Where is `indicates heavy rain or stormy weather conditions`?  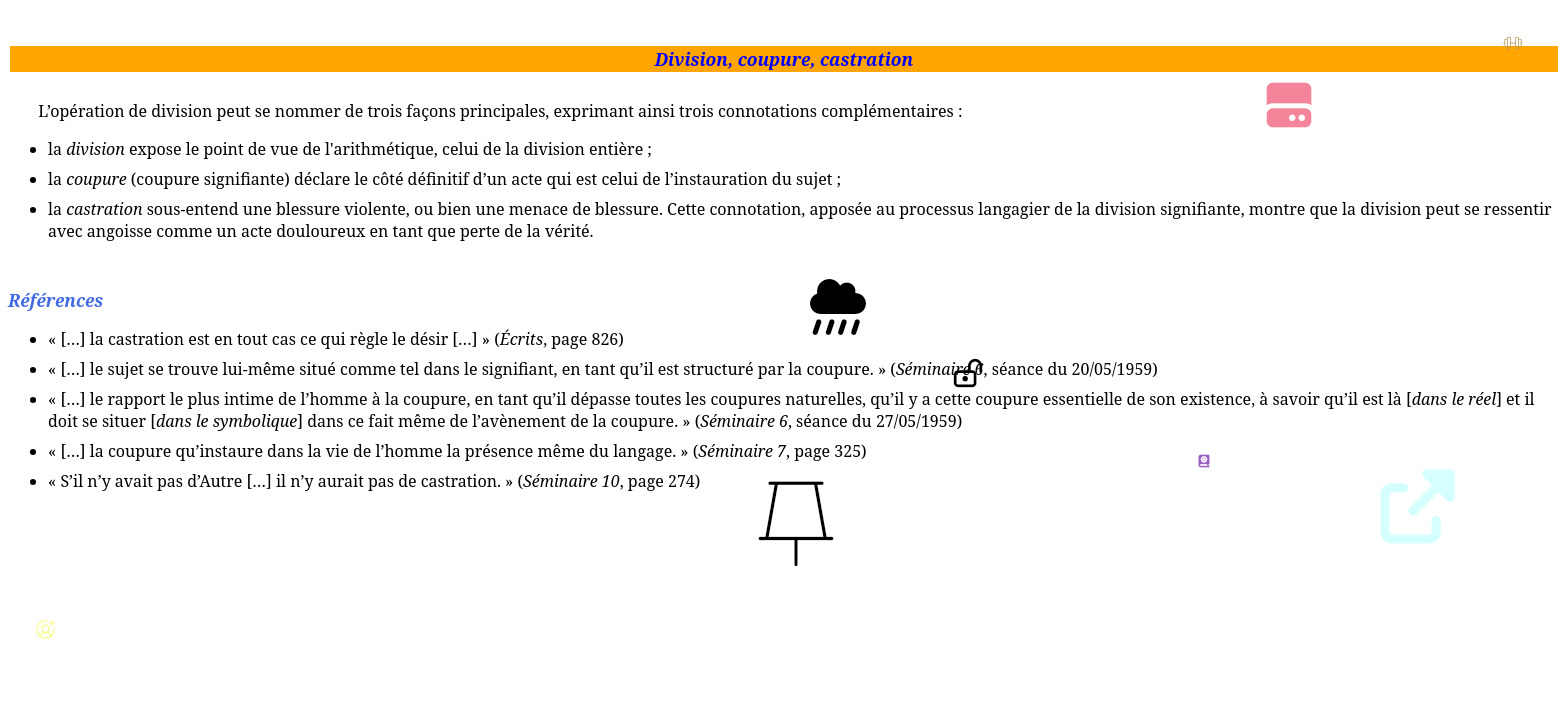
indicates heavy rain or stormy weather conditions is located at coordinates (838, 307).